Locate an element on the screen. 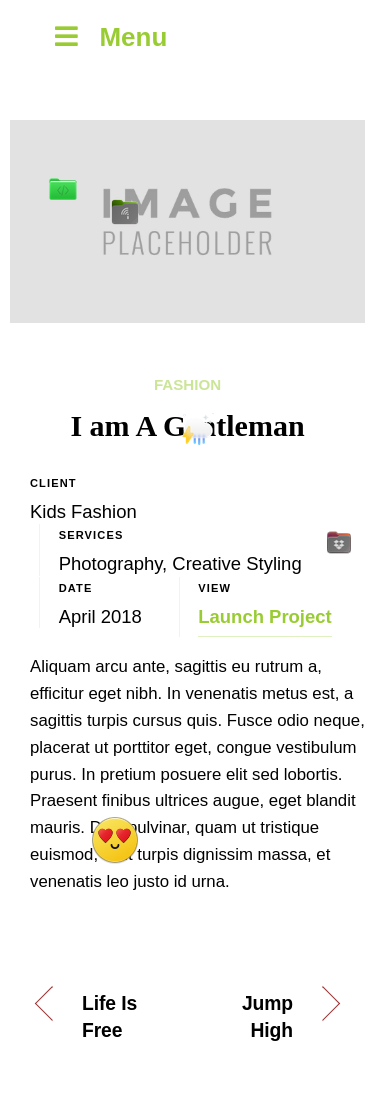 The width and height of the screenshot is (375, 1106). indicates nighttime thunderstorm conditions is located at coordinates (198, 429).